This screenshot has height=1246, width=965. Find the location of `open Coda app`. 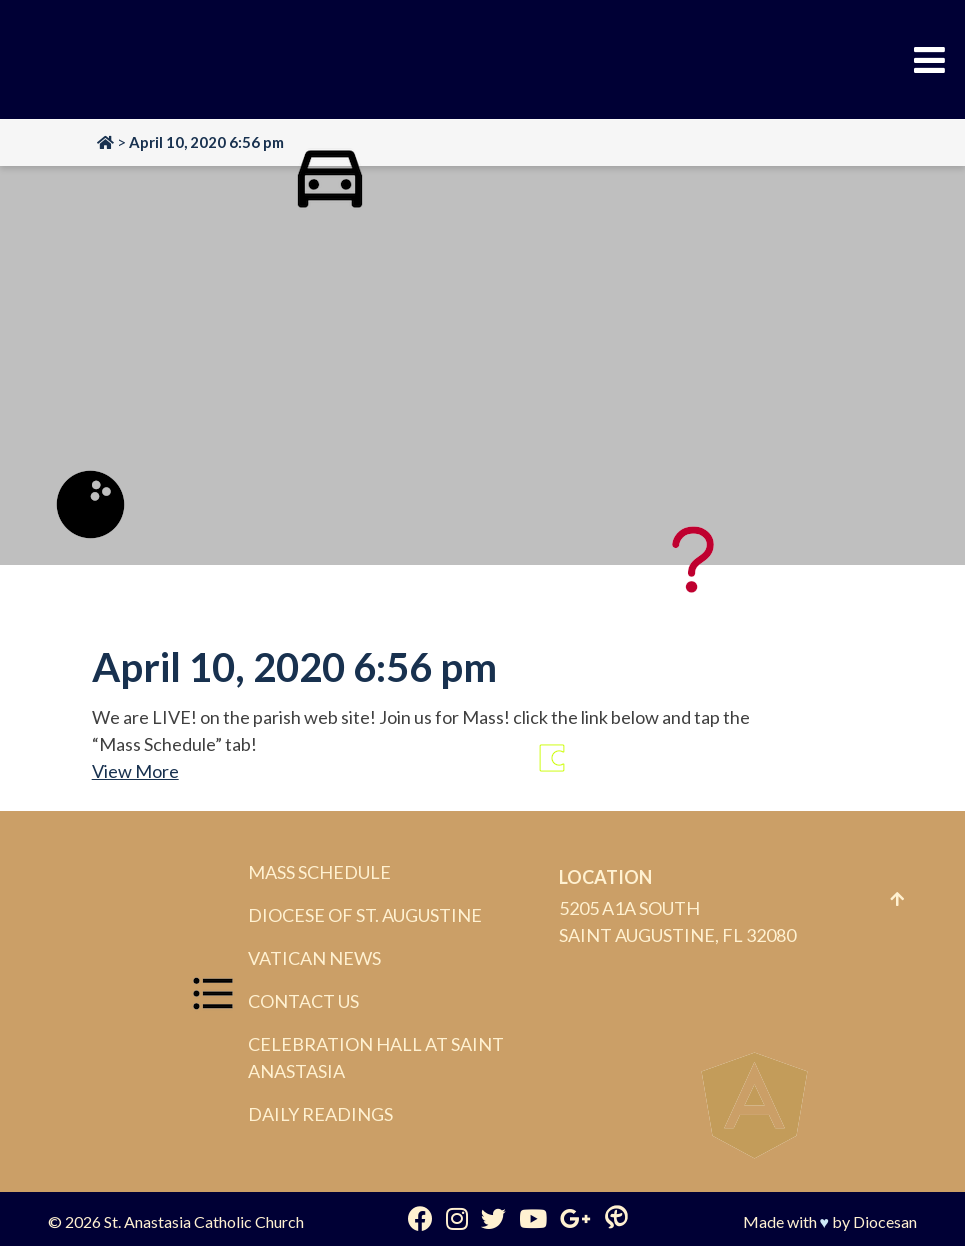

open Coda app is located at coordinates (552, 758).